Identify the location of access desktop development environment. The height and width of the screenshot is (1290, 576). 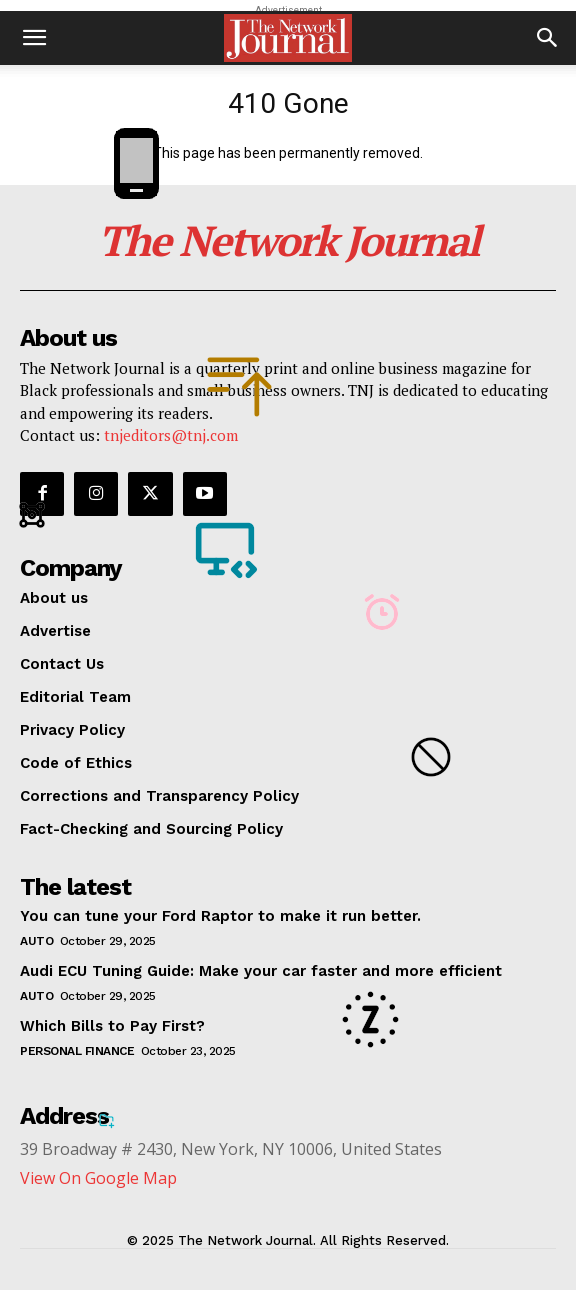
(225, 549).